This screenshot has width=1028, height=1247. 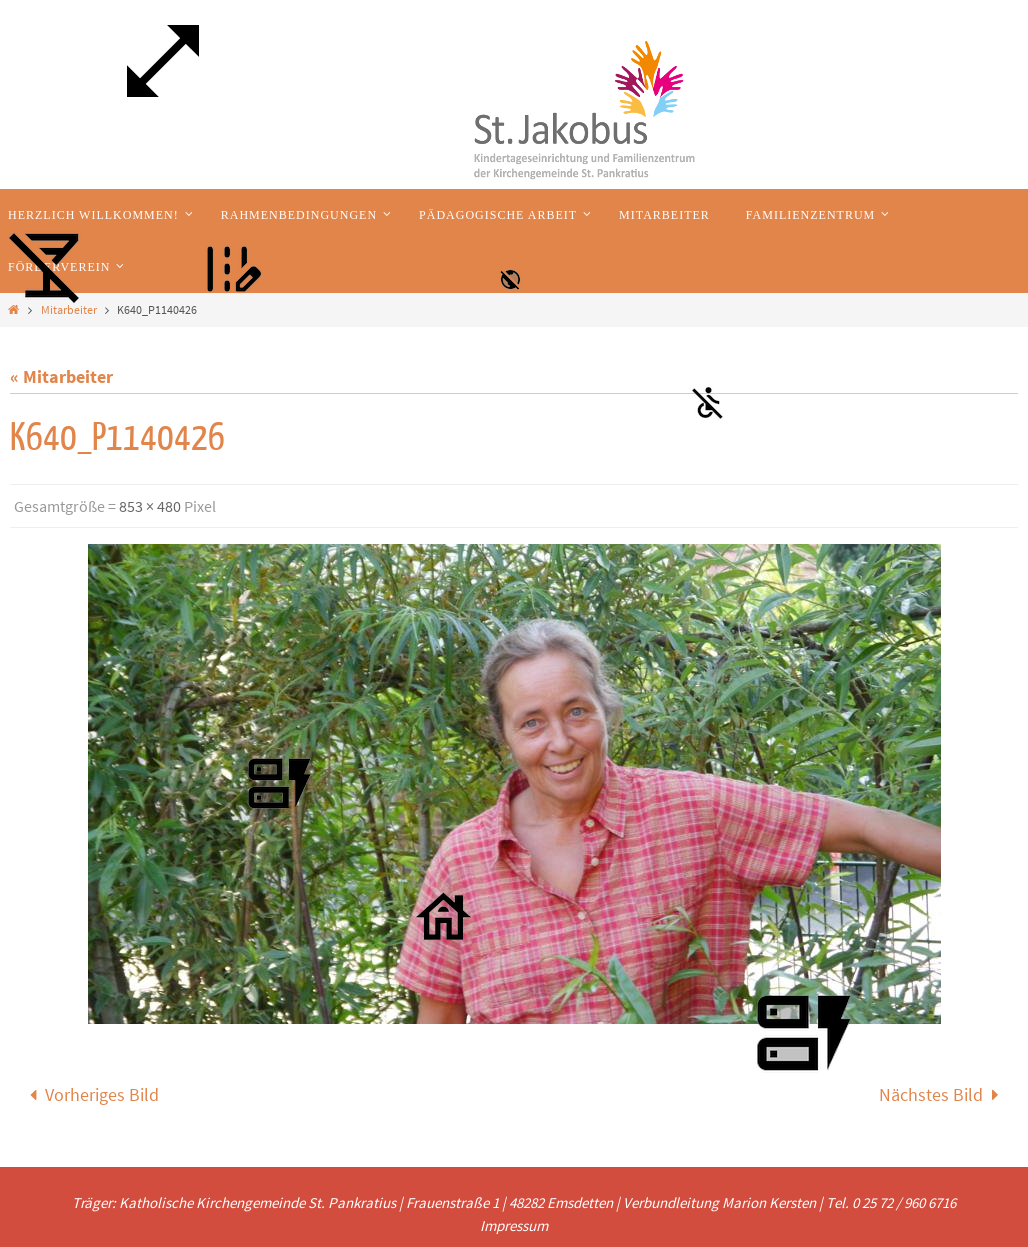 What do you see at coordinates (46, 265) in the screenshot?
I see `indicates alcohol-free zone or no drinks allowed` at bounding box center [46, 265].